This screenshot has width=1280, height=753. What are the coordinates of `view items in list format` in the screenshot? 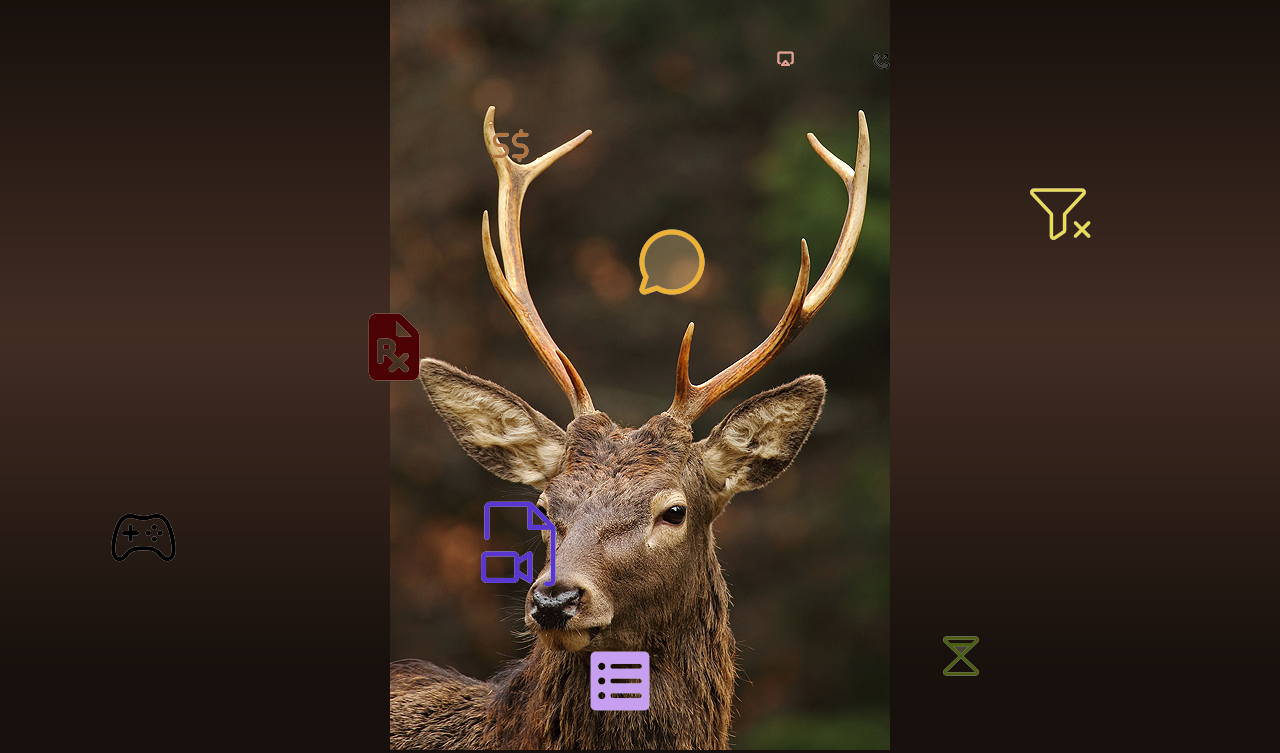 It's located at (620, 681).